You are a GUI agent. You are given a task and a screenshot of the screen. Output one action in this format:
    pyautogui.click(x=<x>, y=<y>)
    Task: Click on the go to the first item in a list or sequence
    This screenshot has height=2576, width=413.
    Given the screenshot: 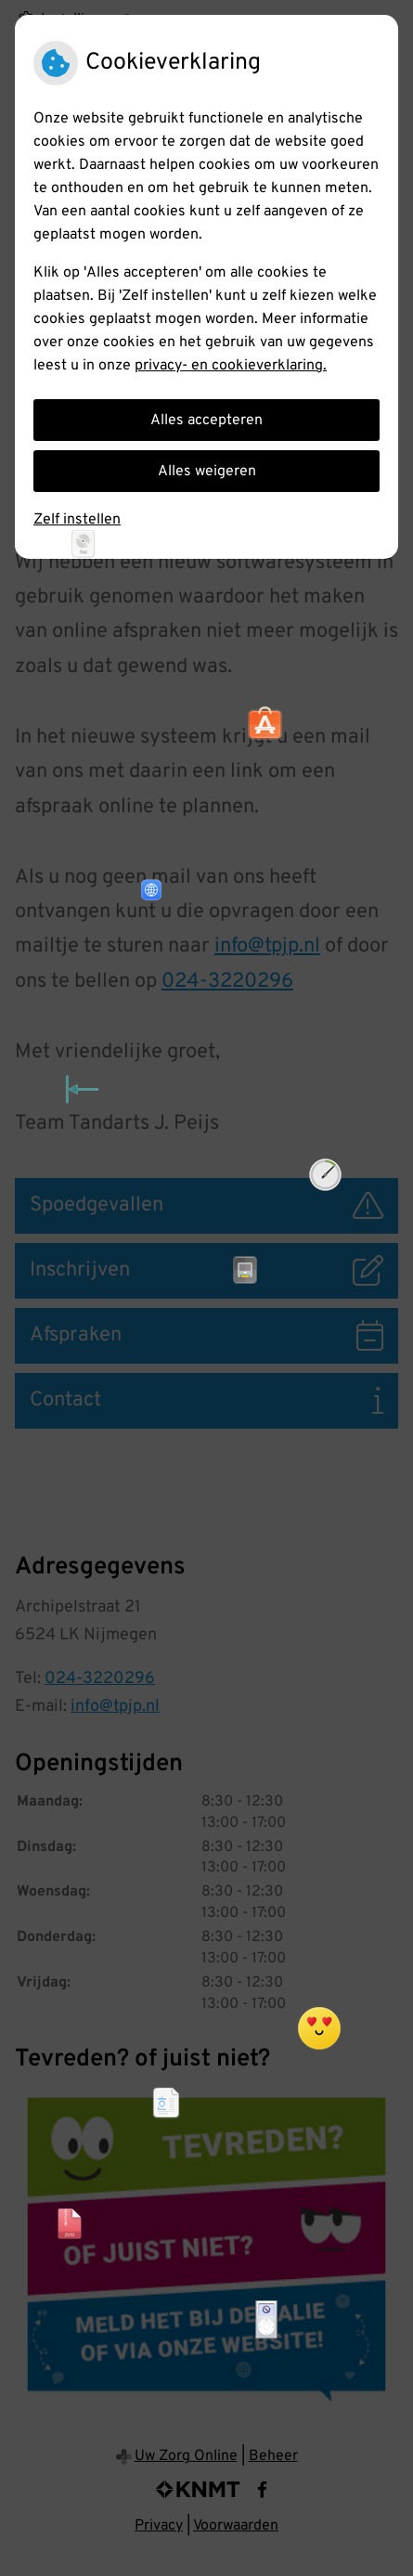 What is the action you would take?
    pyautogui.click(x=82, y=1089)
    